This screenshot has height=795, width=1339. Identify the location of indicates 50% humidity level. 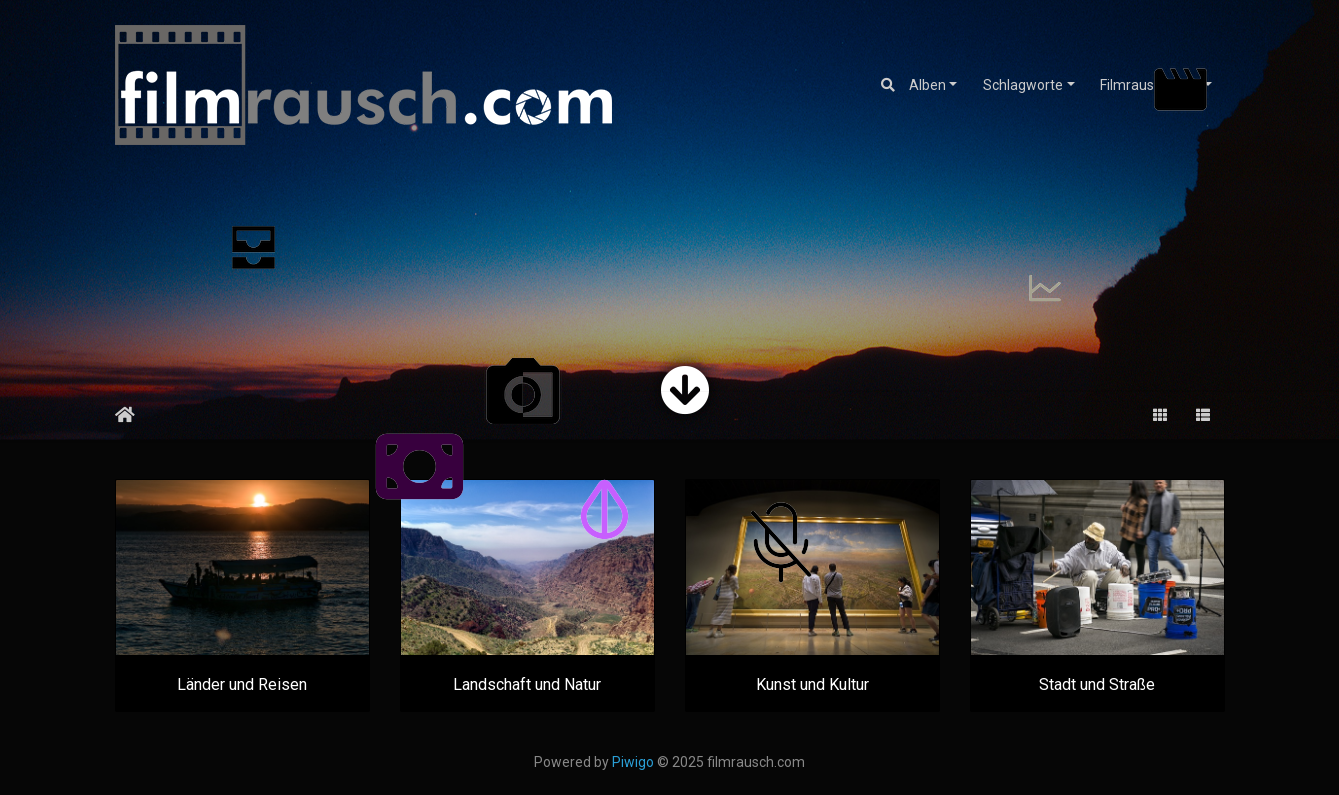
(604, 509).